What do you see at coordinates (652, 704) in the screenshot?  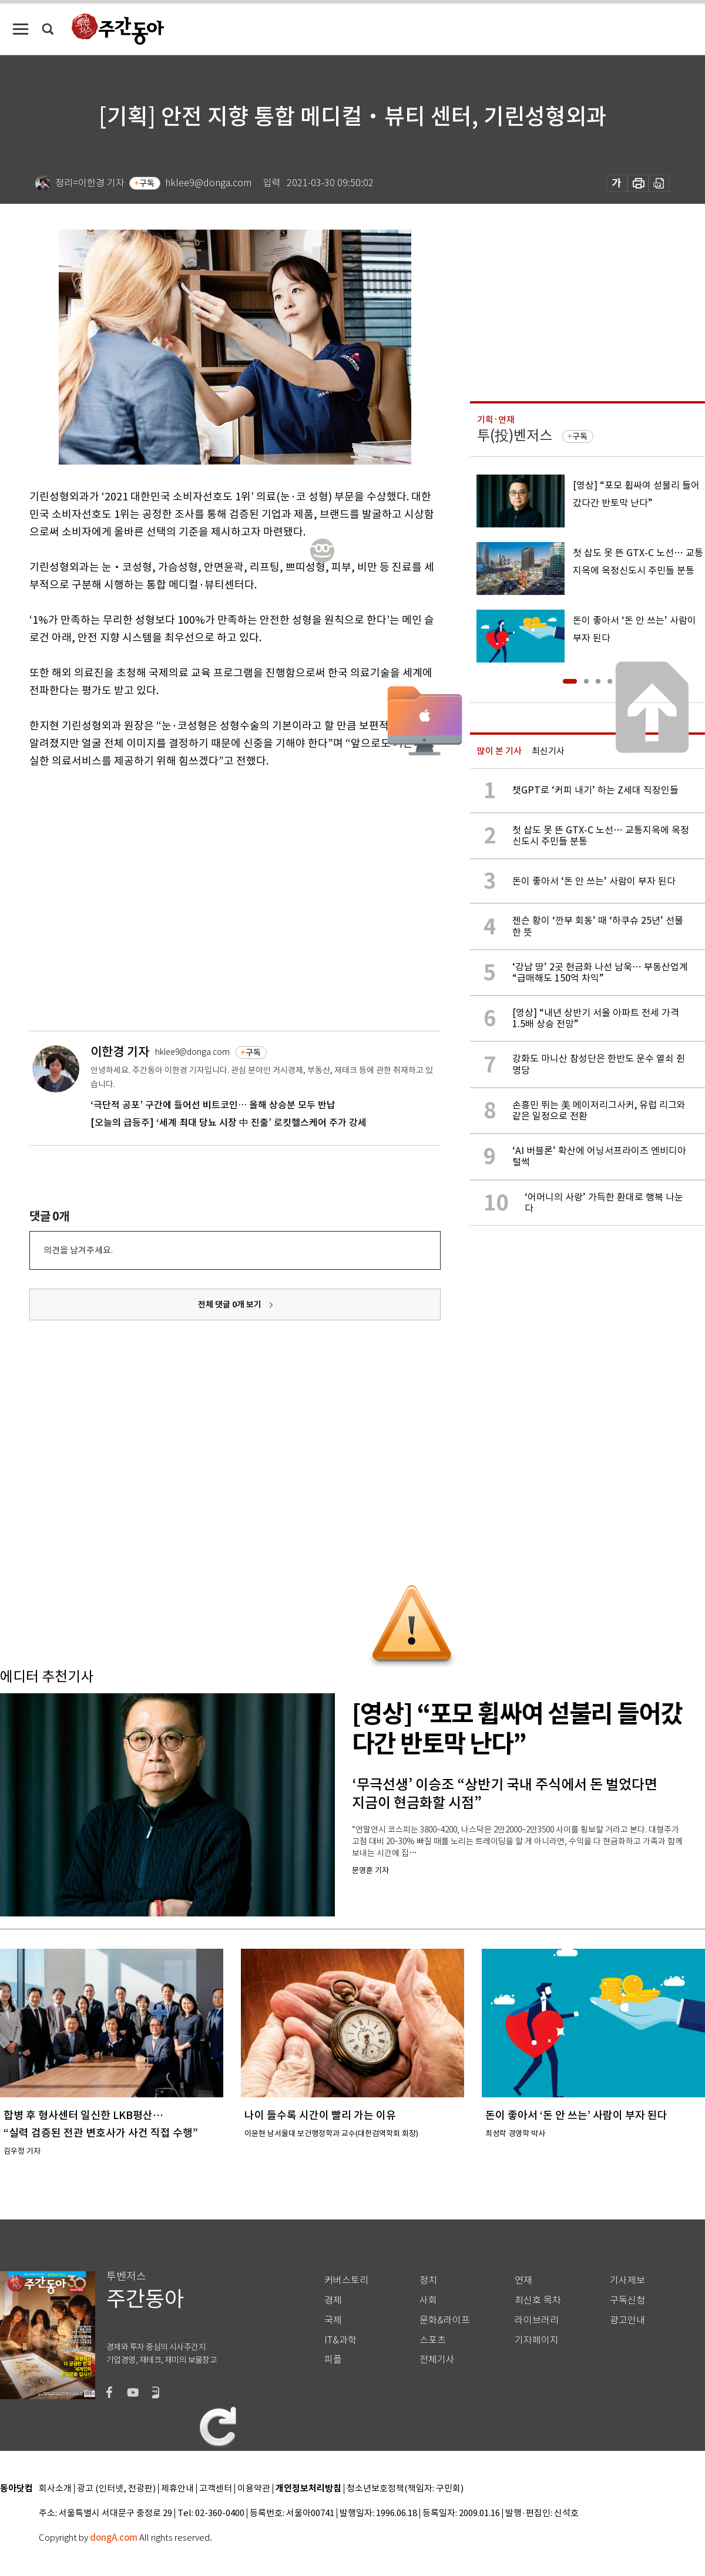 I see `send or share a document` at bounding box center [652, 704].